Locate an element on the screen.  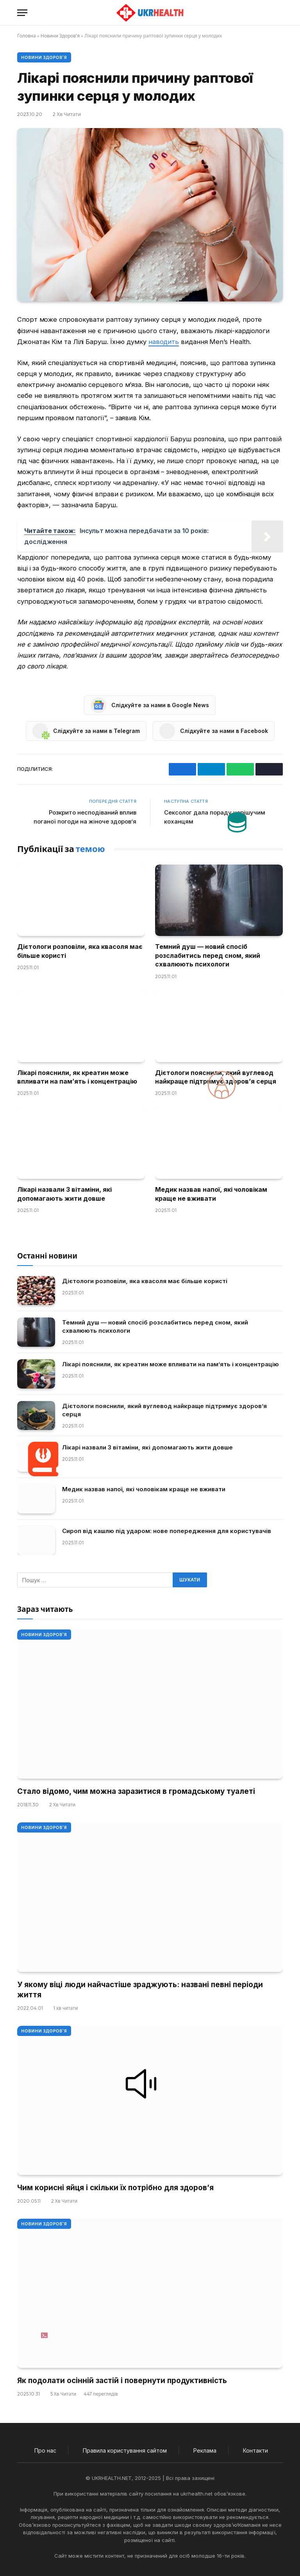
access the journal of the whills or star wars lore reference is located at coordinates (43, 1459).